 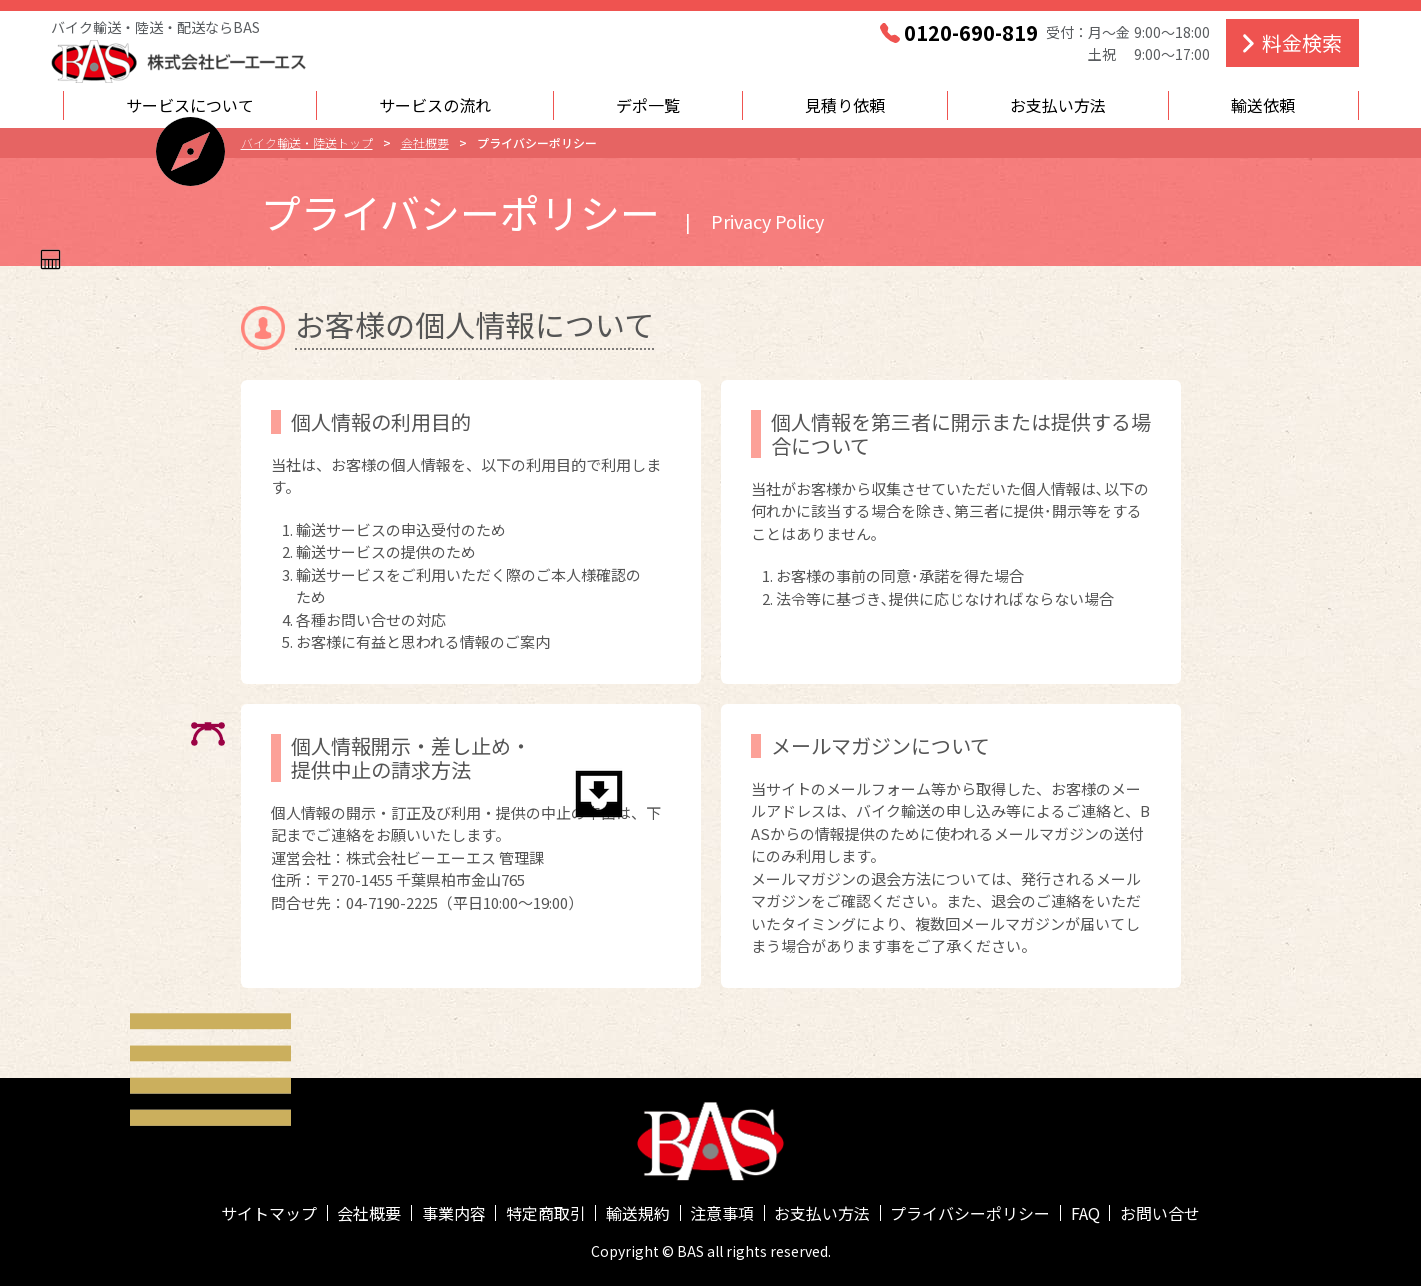 What do you see at coordinates (50, 259) in the screenshot?
I see `toggle bottom panel visibility` at bounding box center [50, 259].